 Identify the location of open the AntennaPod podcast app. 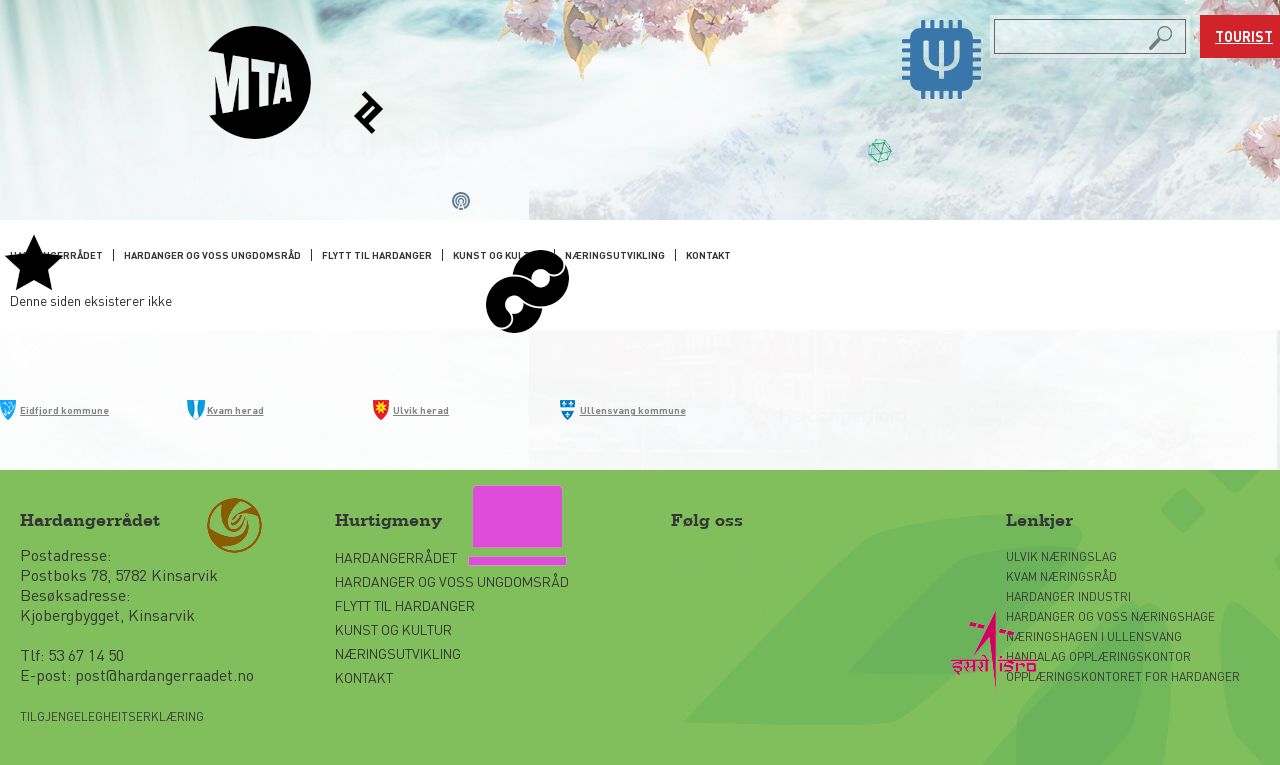
(461, 201).